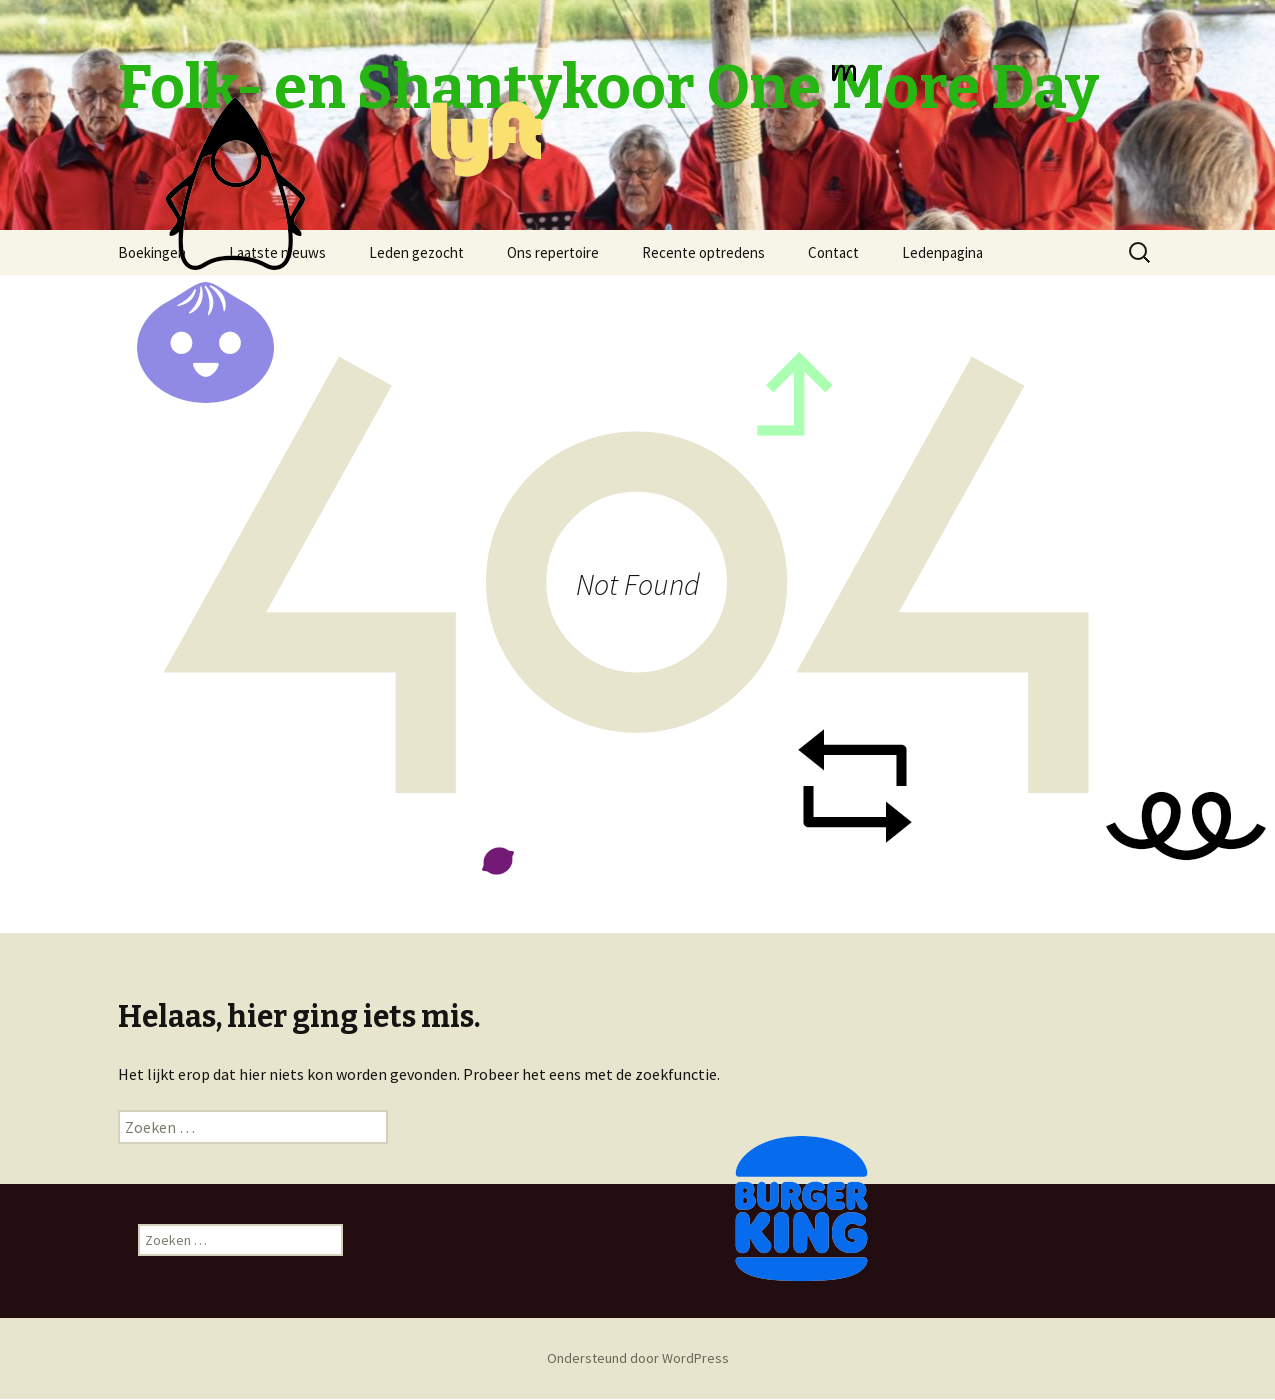 Image resolution: width=1275 pixels, height=1400 pixels. I want to click on turn right then continue forward, so click(794, 399).